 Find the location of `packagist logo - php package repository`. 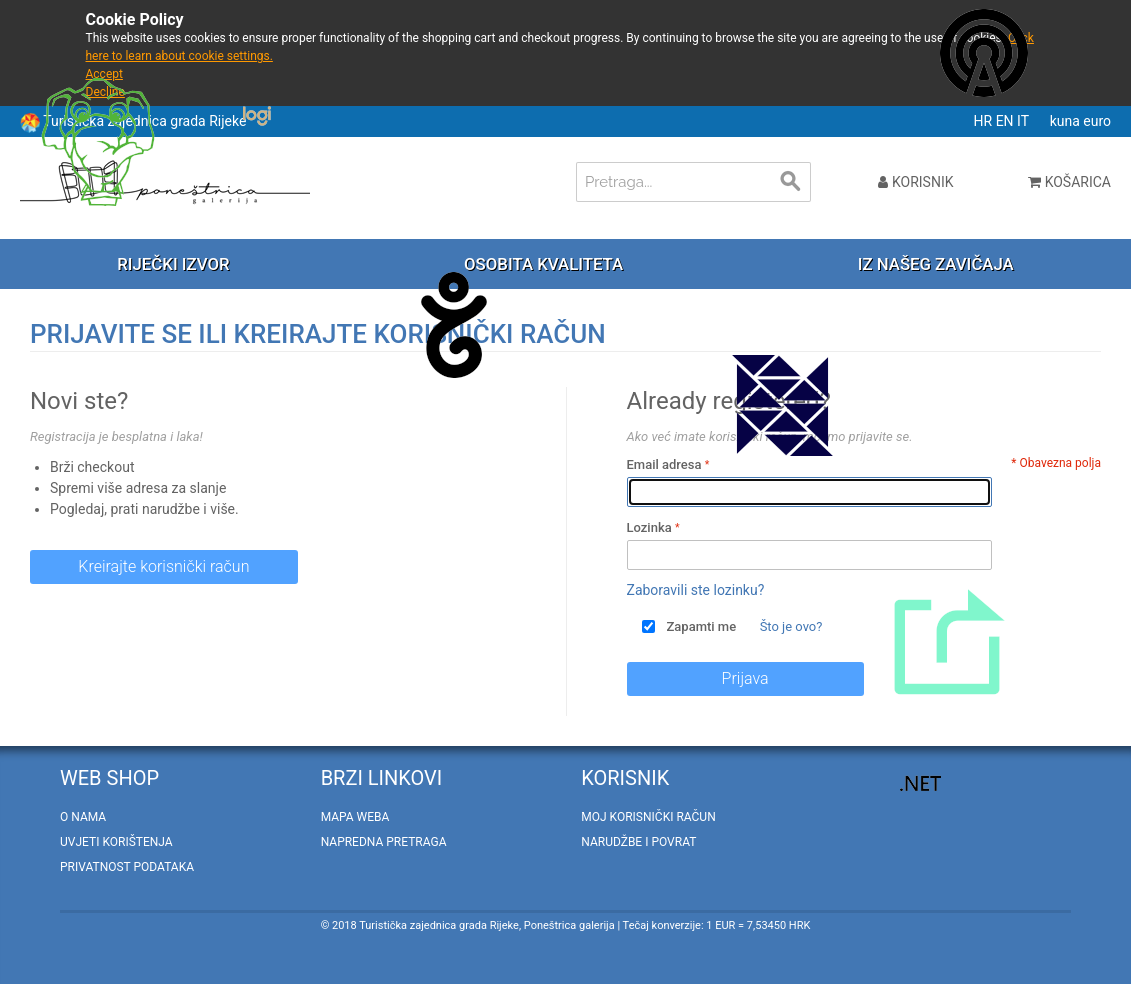

packagist logo - php package repository is located at coordinates (98, 142).